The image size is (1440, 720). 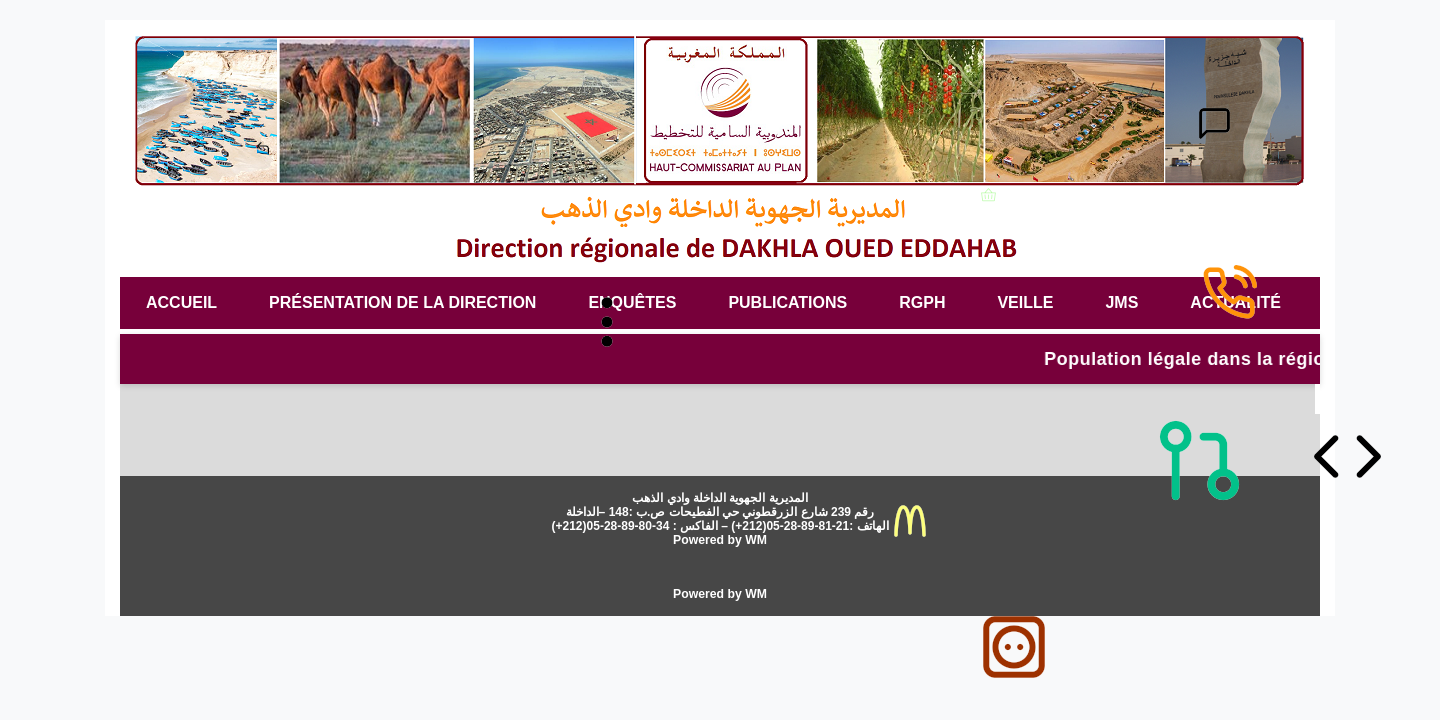 I want to click on view your shopping basket, so click(x=988, y=195).